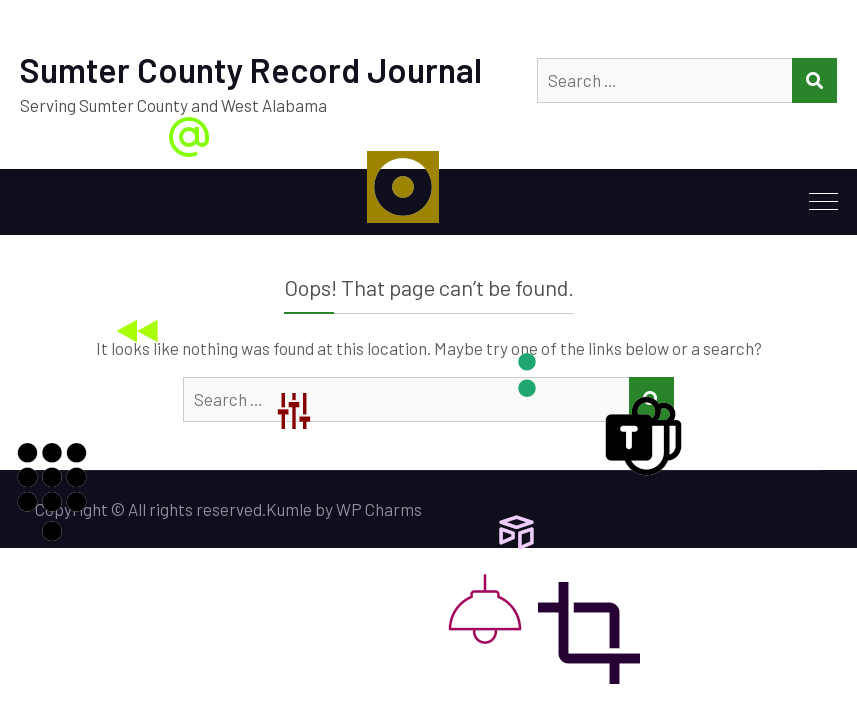 The image size is (857, 720). Describe the element at coordinates (52, 492) in the screenshot. I see `open the phone dial pad` at that location.